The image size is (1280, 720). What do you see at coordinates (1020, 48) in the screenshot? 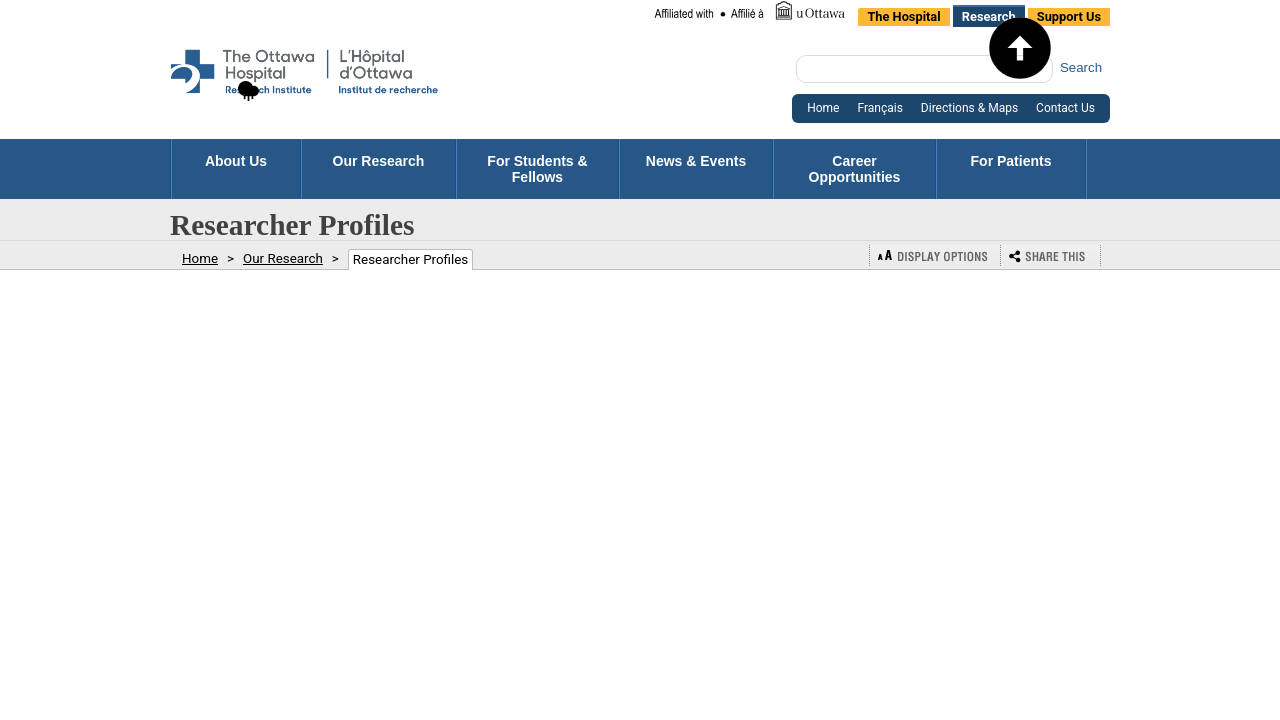
I see `upload a file or content` at bounding box center [1020, 48].